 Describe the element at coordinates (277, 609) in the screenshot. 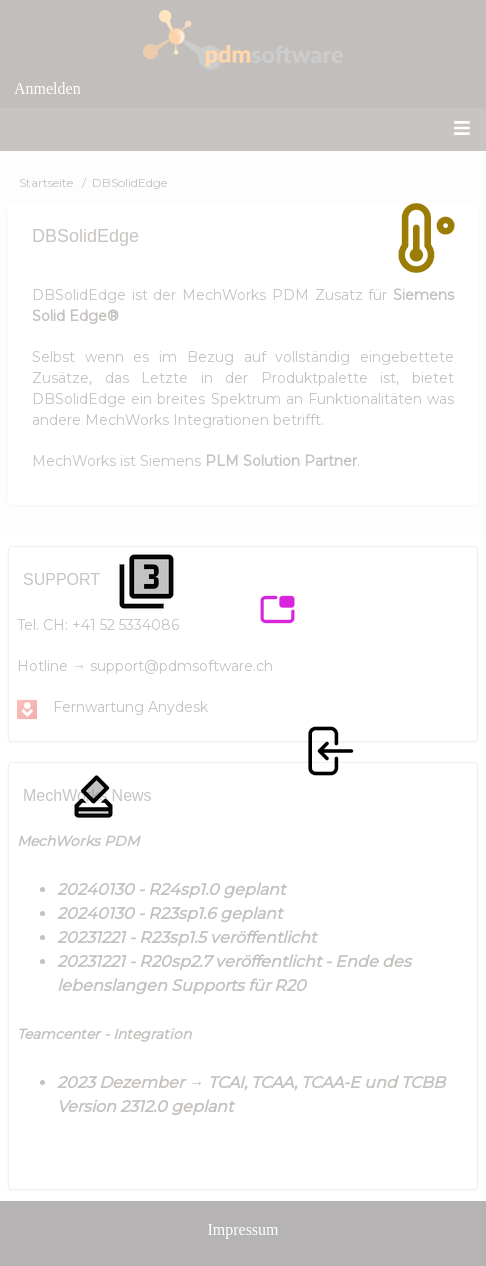

I see `enable picture-in-picture mode at the top of the screen` at that location.